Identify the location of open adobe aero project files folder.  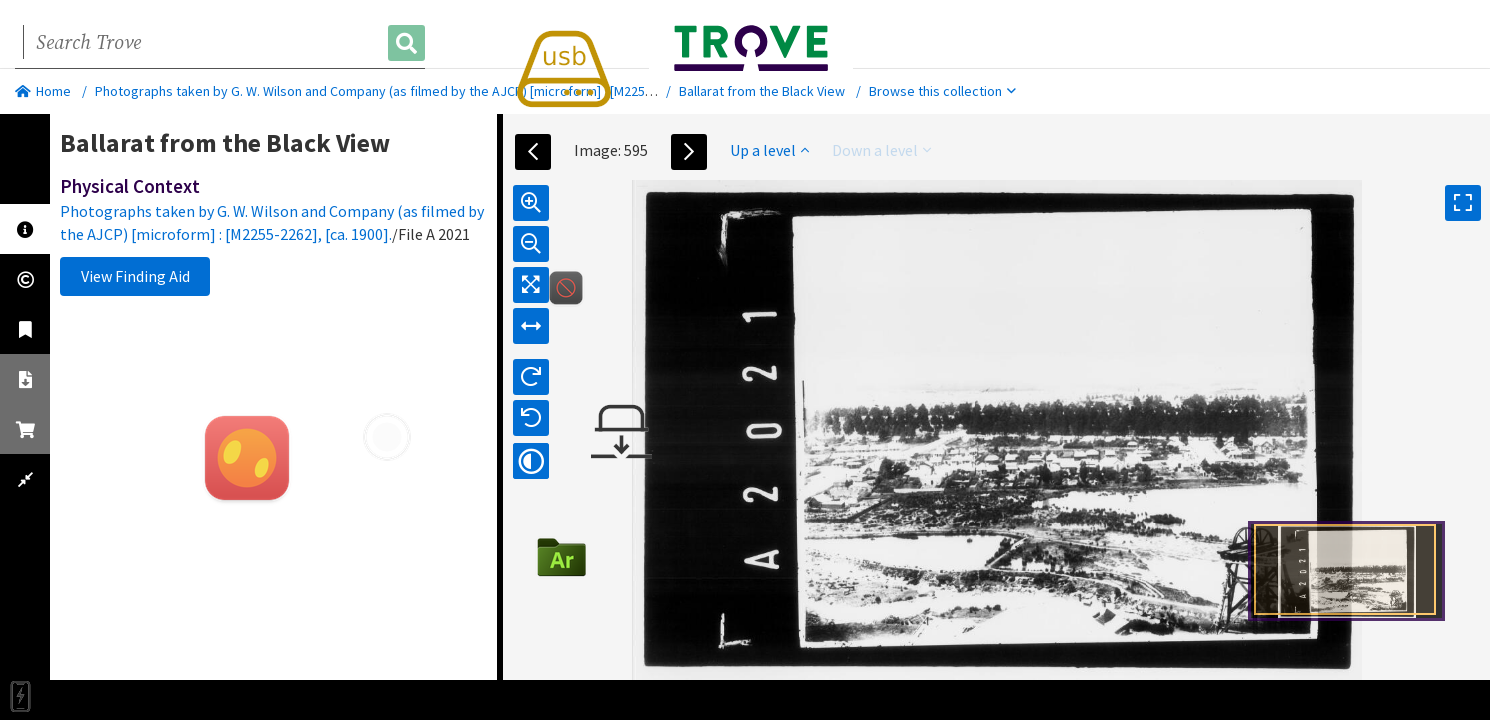
(561, 558).